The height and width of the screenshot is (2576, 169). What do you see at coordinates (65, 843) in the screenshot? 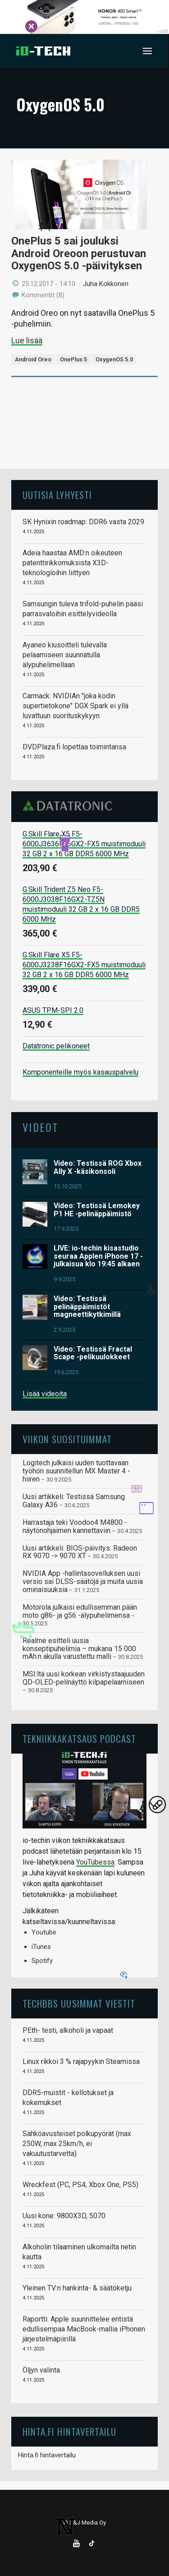
I see `toggle flashlight on/off` at bounding box center [65, 843].